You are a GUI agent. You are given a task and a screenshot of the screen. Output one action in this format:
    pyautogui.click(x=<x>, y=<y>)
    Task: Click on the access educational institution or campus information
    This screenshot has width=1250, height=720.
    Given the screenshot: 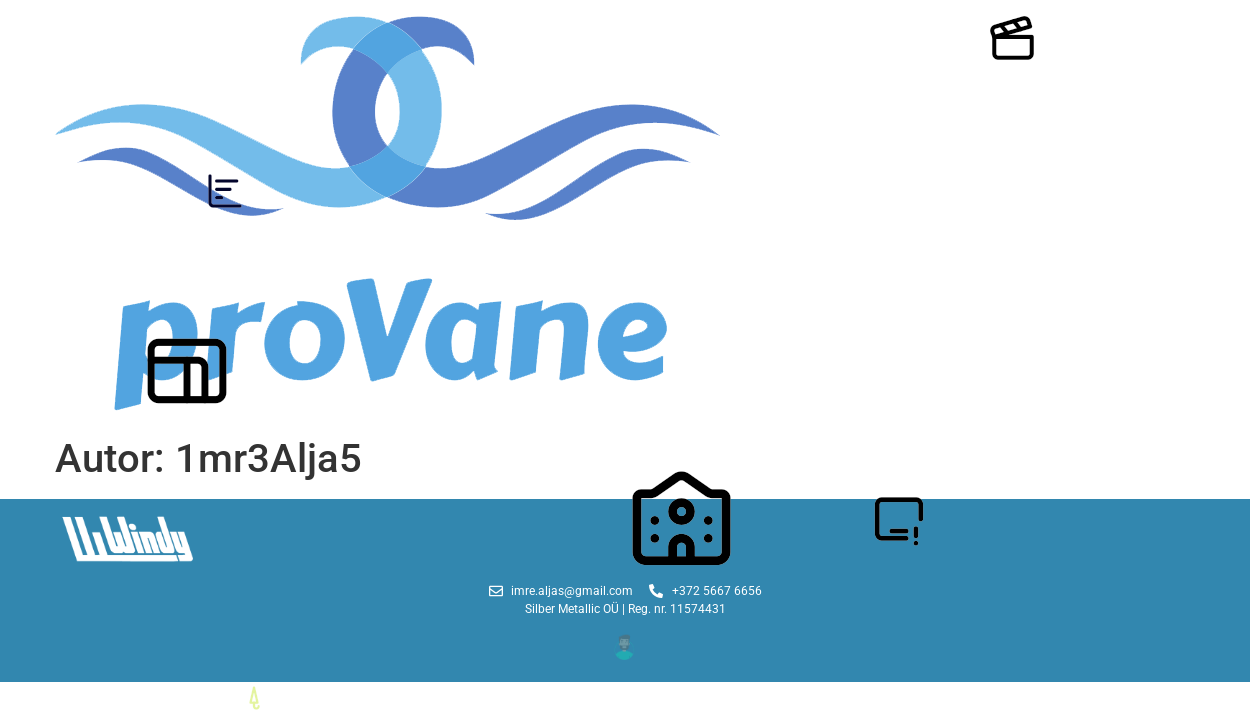 What is the action you would take?
    pyautogui.click(x=681, y=520)
    